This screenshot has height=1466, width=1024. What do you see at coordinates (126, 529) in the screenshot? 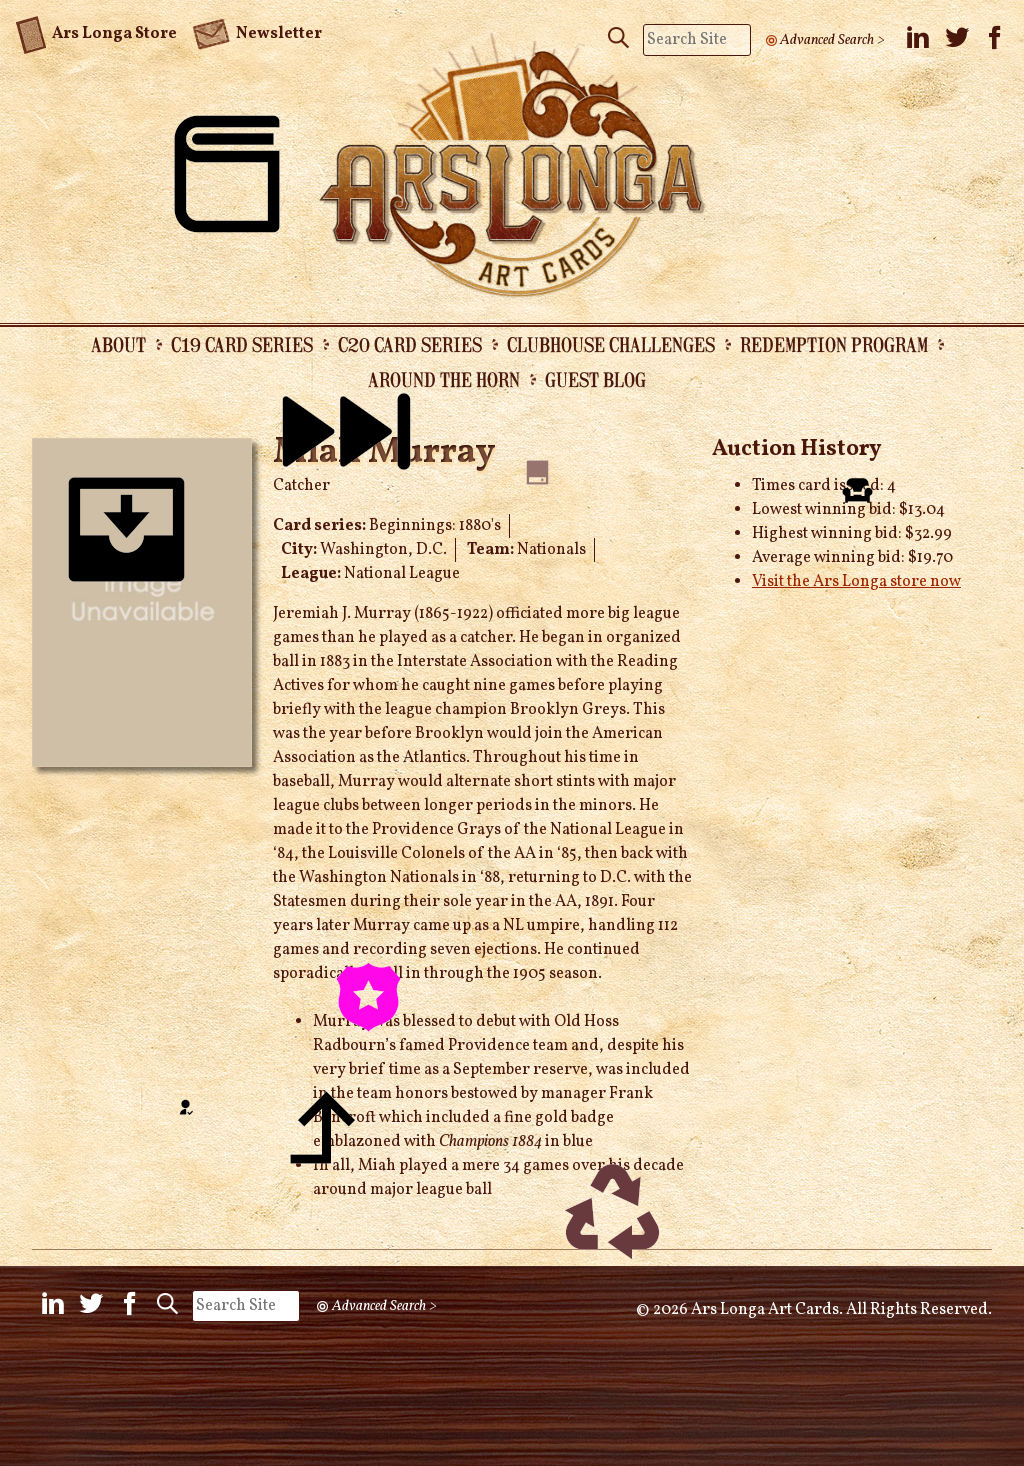
I see `import files or data into the application` at bounding box center [126, 529].